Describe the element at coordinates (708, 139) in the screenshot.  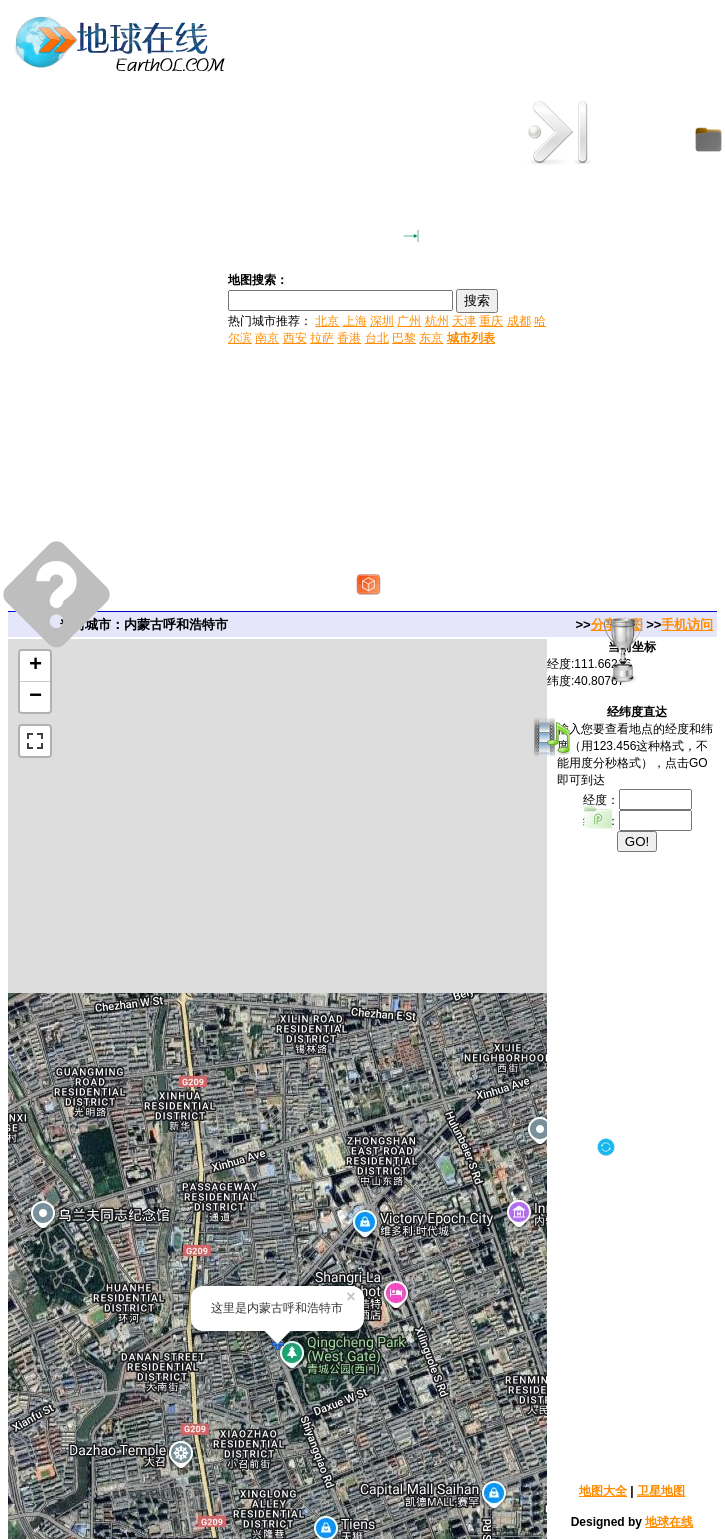
I see `open a folder to view its contents` at that location.